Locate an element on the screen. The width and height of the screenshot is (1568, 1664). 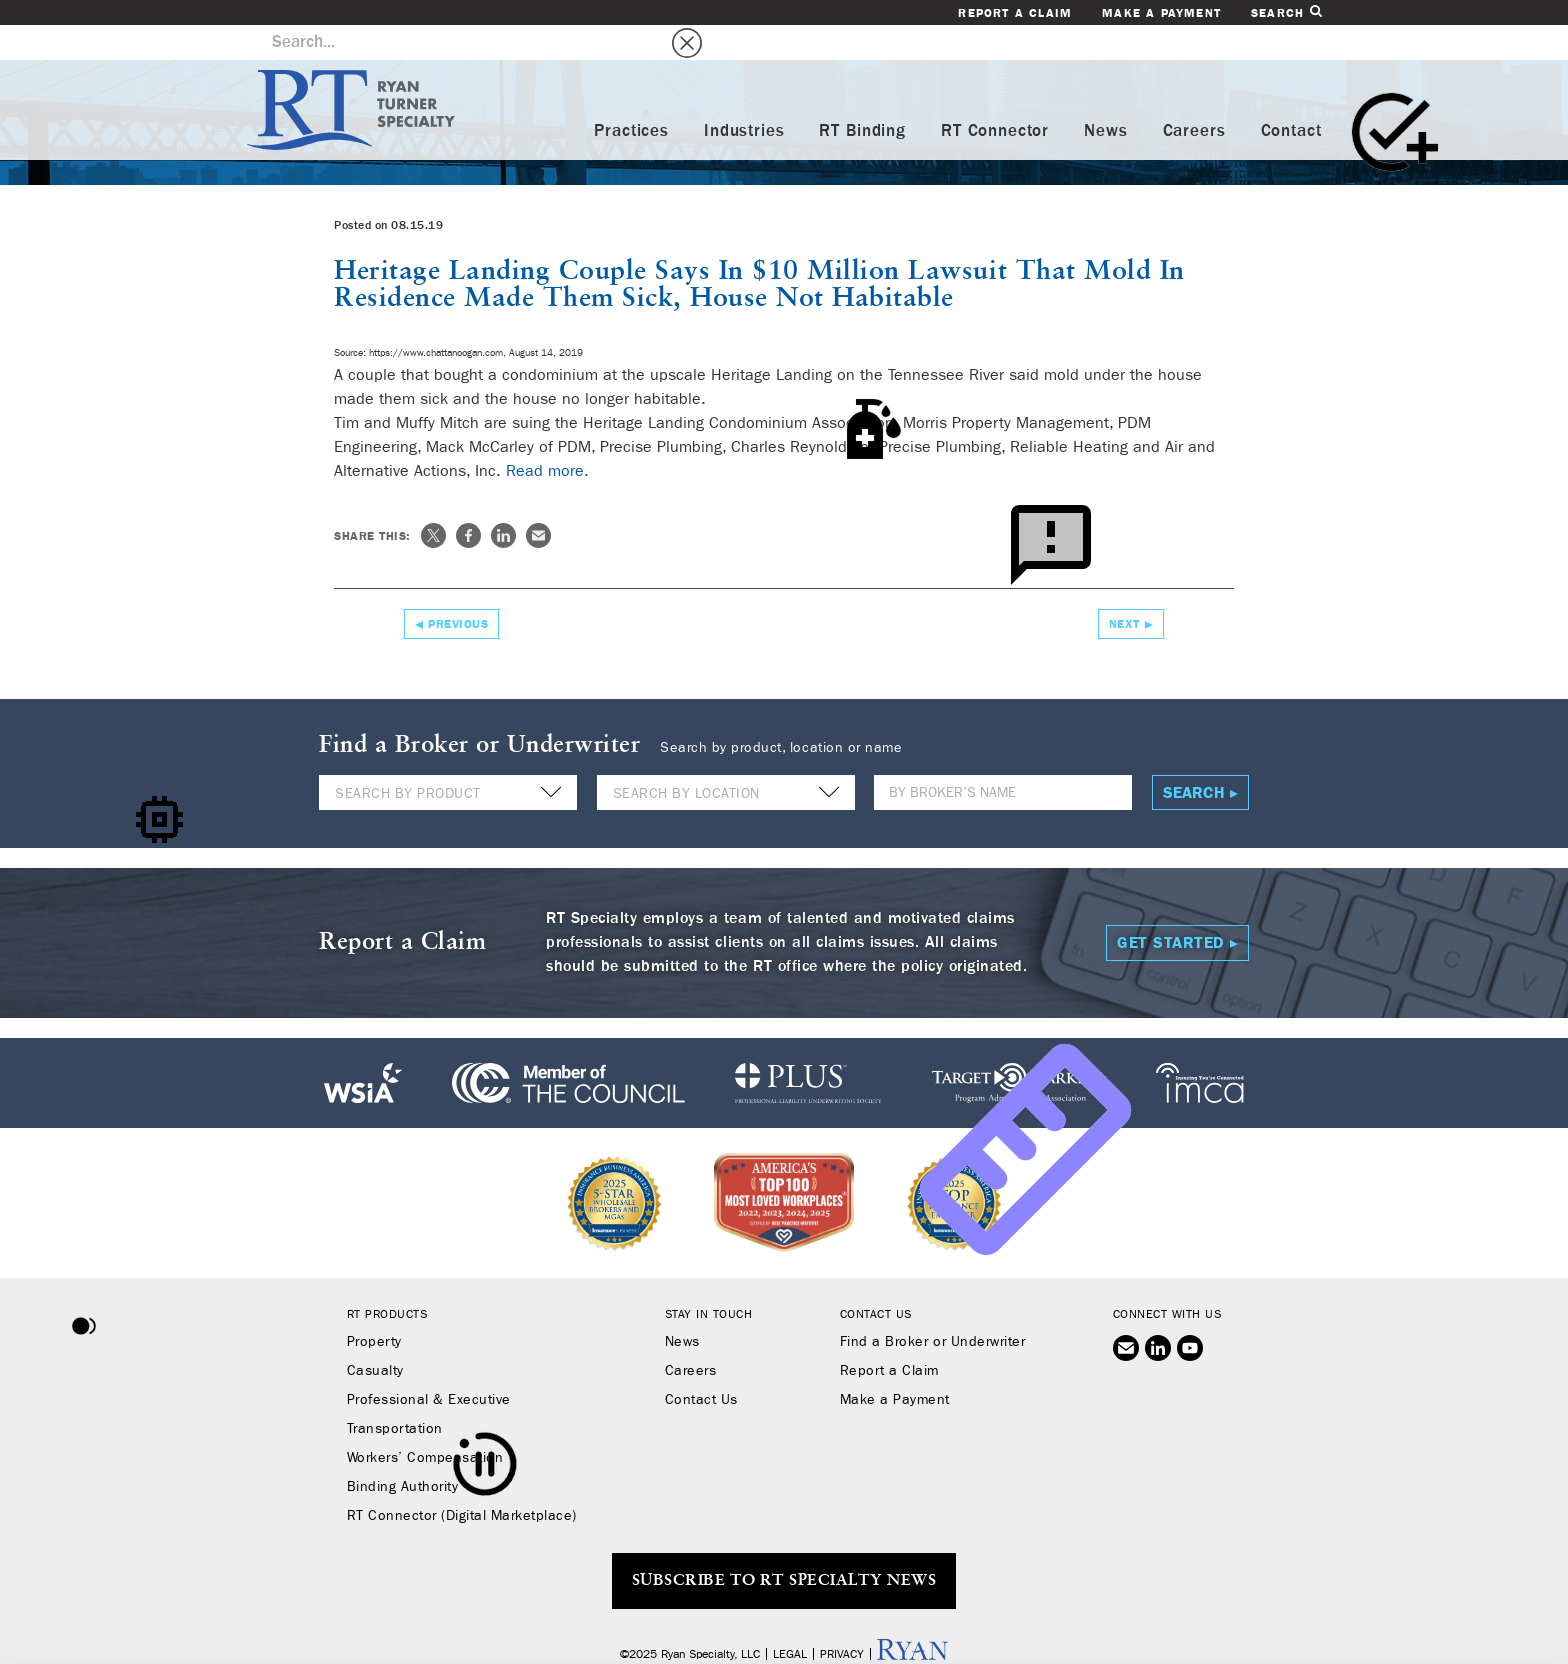
access measurement tools is located at coordinates (1025, 1149).